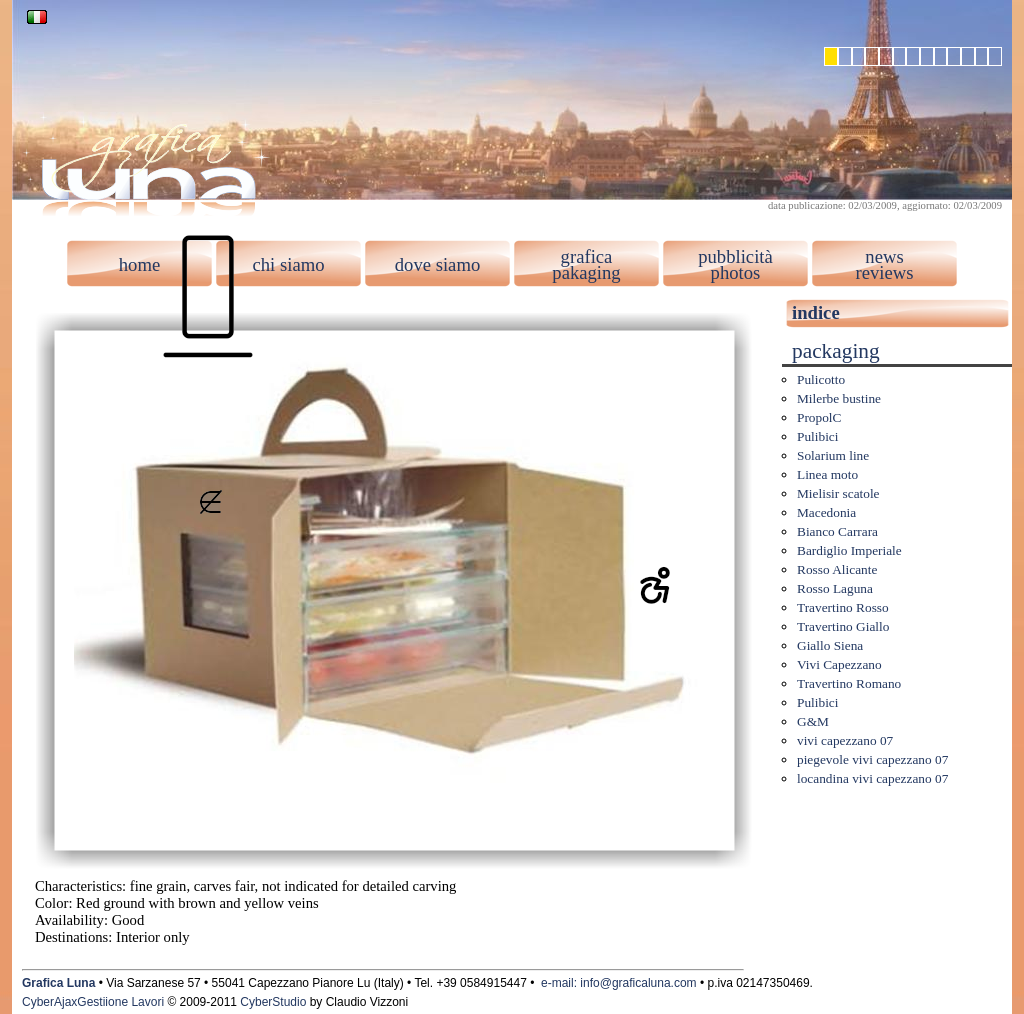  What do you see at coordinates (208, 294) in the screenshot?
I see `align object to bottom edge` at bounding box center [208, 294].